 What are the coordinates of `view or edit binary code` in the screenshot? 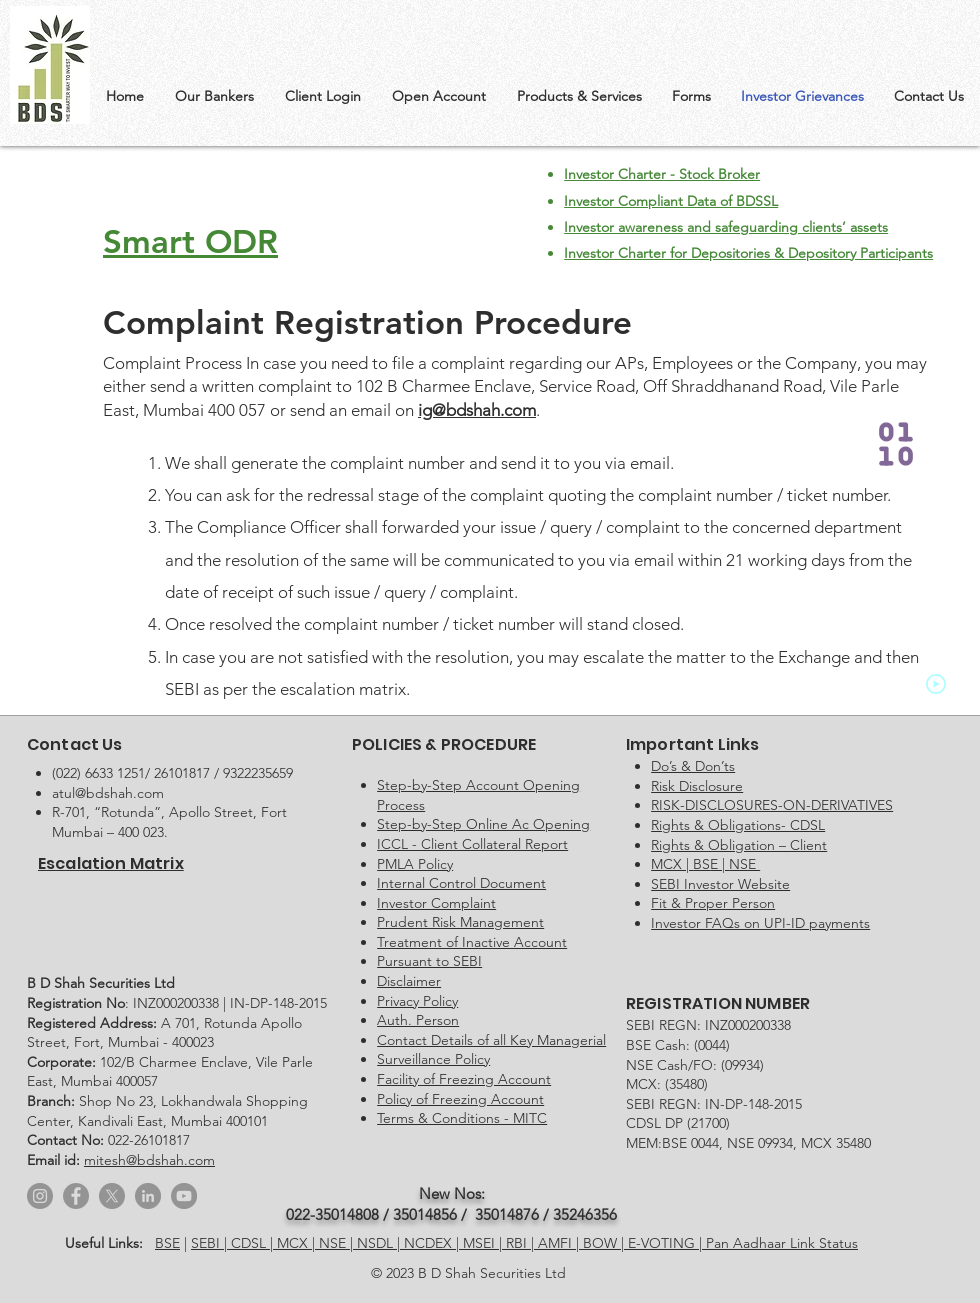 It's located at (896, 444).